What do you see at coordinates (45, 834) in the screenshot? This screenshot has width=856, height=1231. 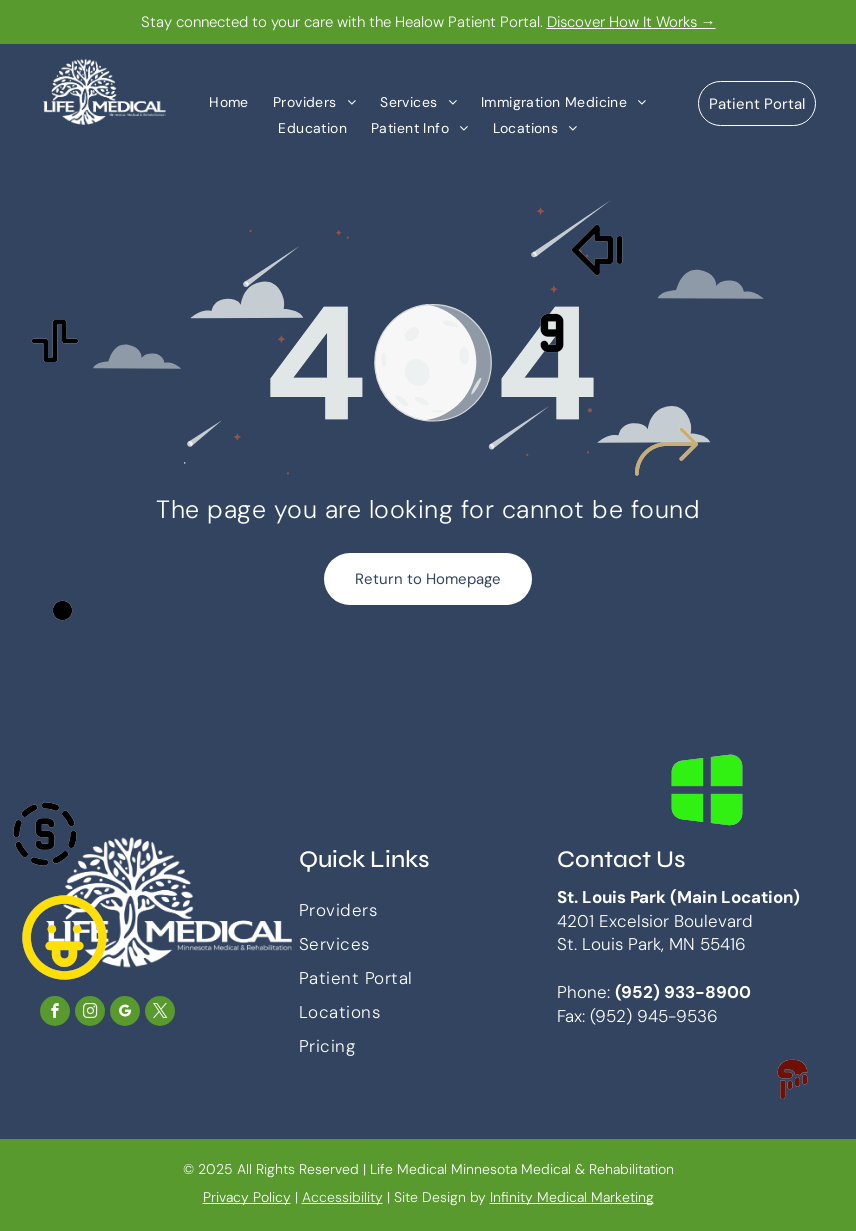 I see `indicates a pending or in-progress sync status` at bounding box center [45, 834].